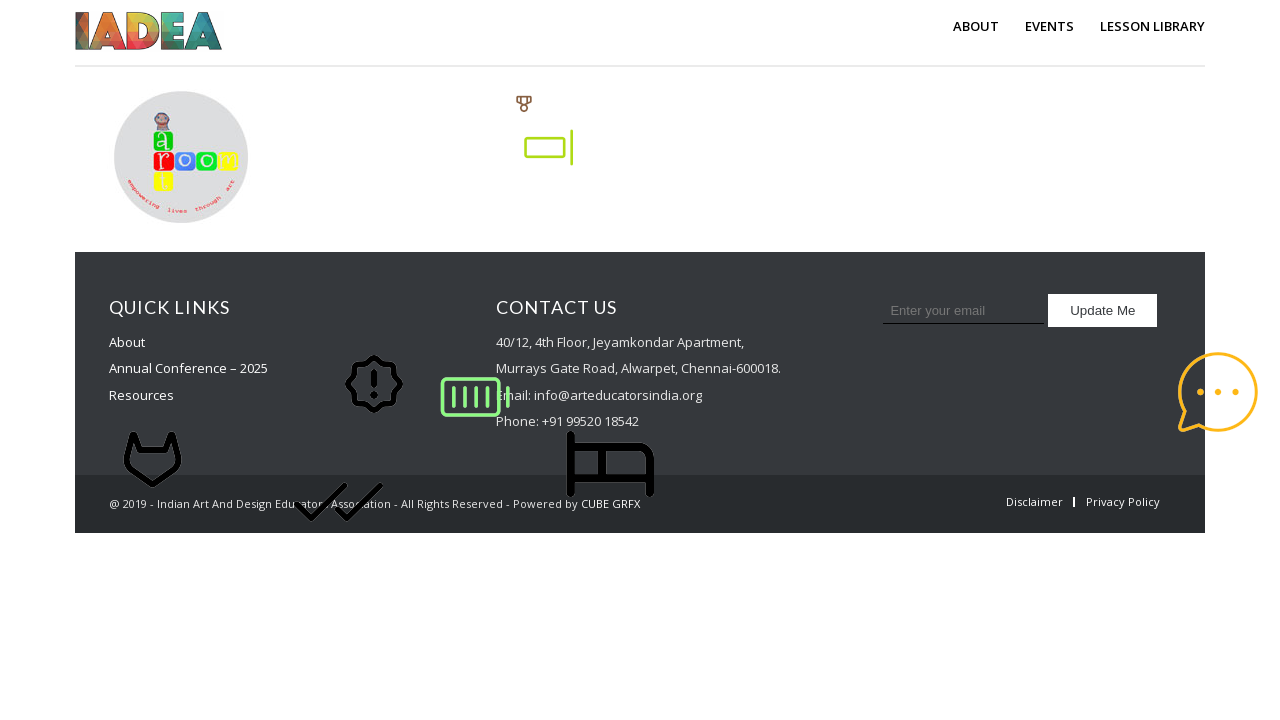 The width and height of the screenshot is (1280, 720). Describe the element at coordinates (524, 103) in the screenshot. I see `view achievements or awards` at that location.